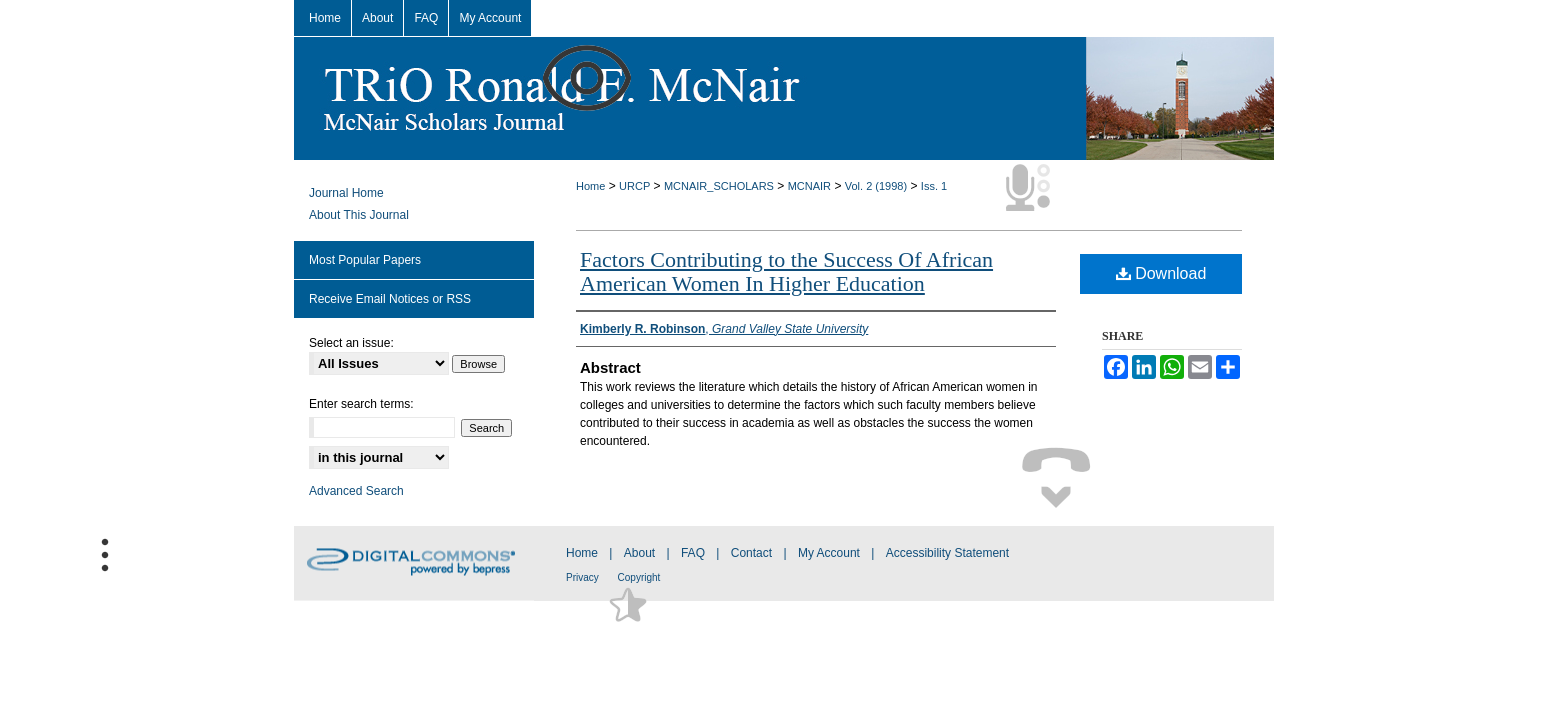 The height and width of the screenshot is (720, 1568). Describe the element at coordinates (628, 606) in the screenshot. I see `indicates a partial or half rating` at that location.